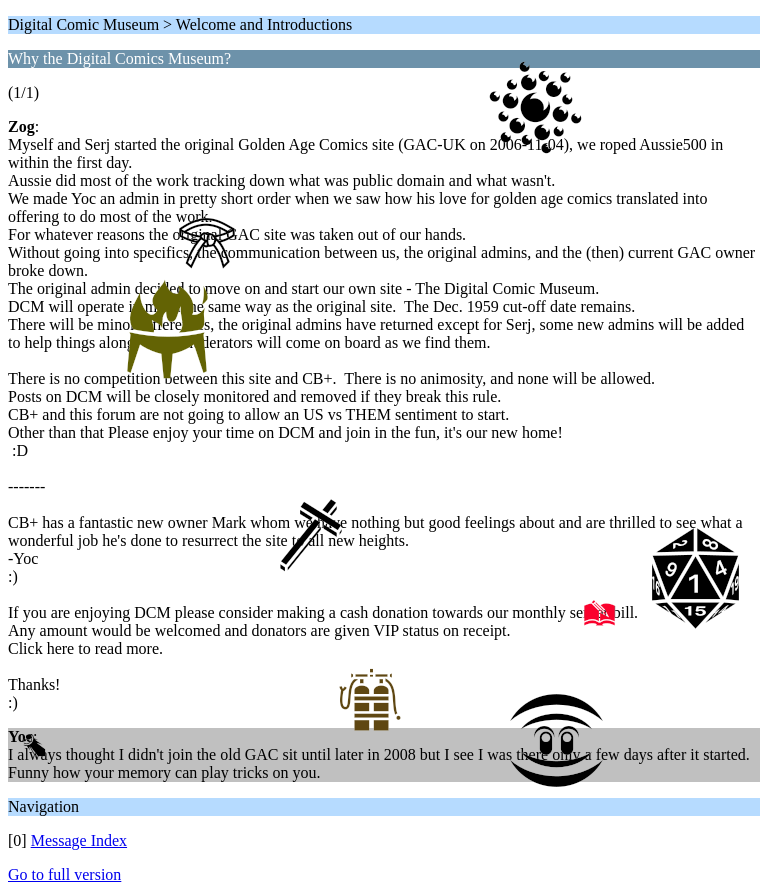 The width and height of the screenshot is (768, 892). I want to click on a stylized character or avatar icon, so click(556, 740).